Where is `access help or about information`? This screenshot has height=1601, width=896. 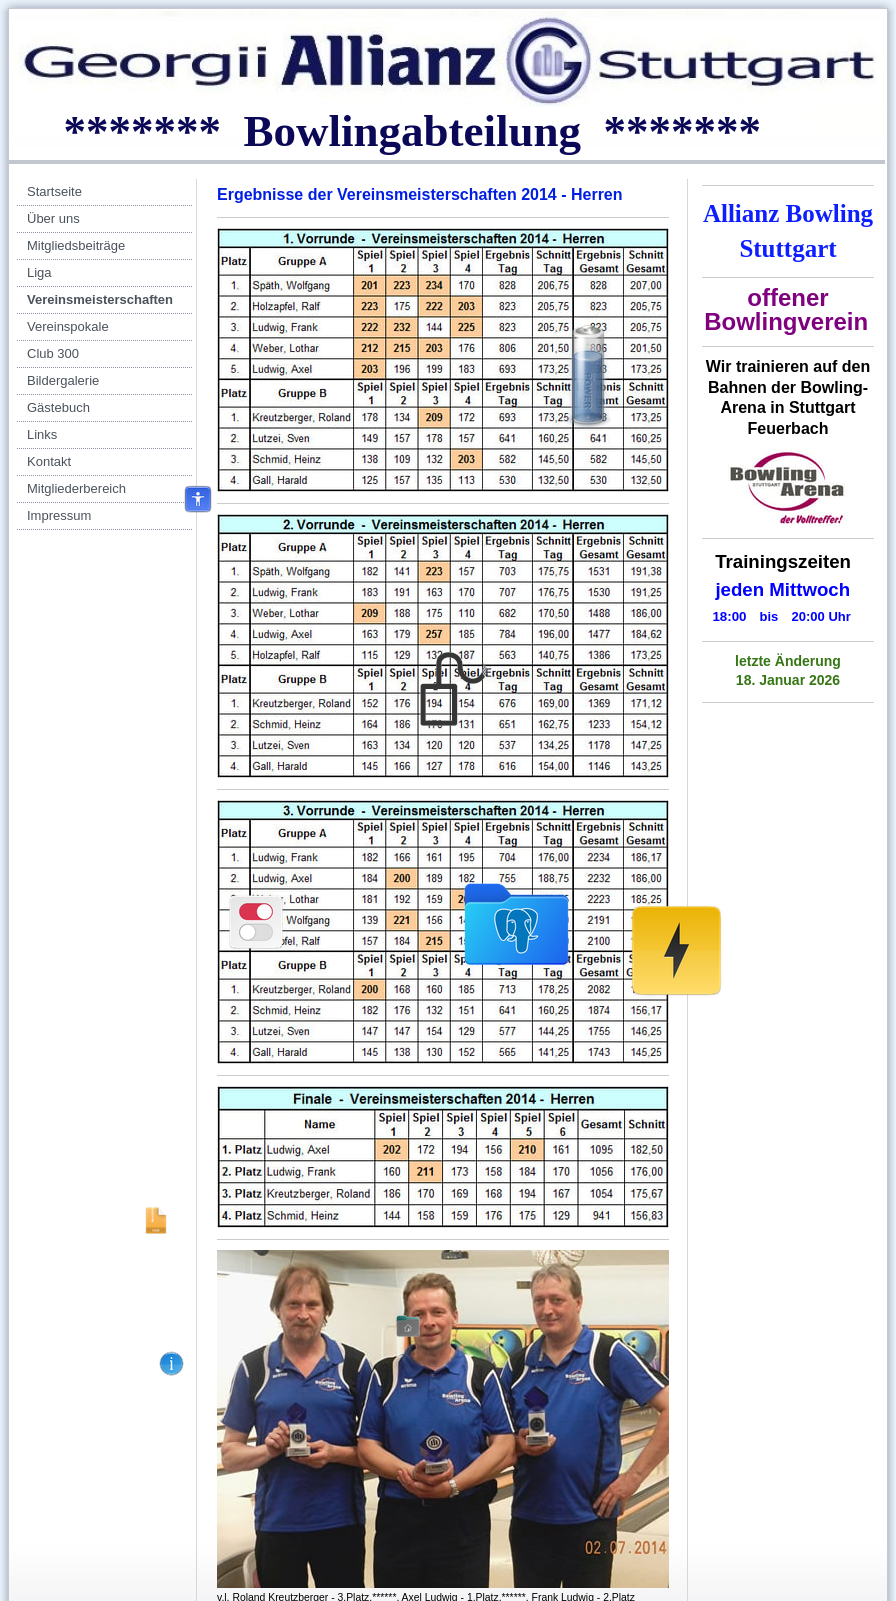
access help or about information is located at coordinates (171, 1363).